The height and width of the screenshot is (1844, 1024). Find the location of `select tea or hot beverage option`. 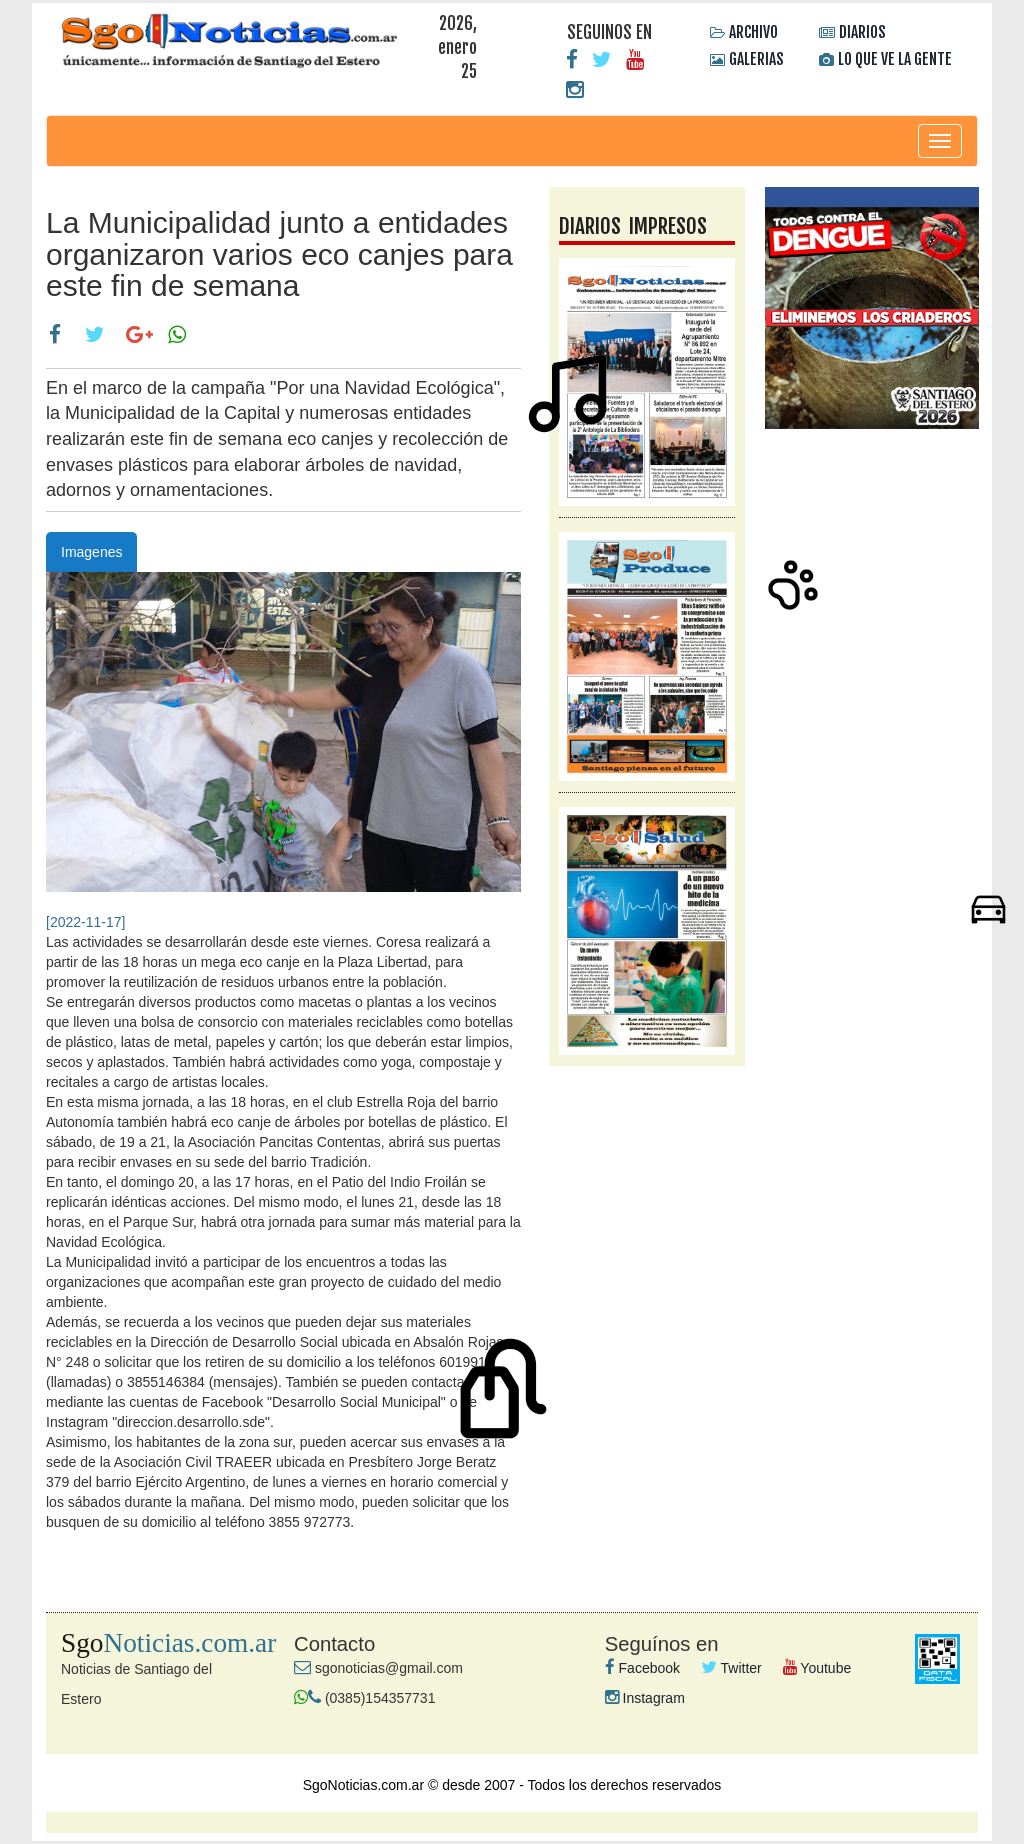

select tea or hot beverage option is located at coordinates (500, 1392).